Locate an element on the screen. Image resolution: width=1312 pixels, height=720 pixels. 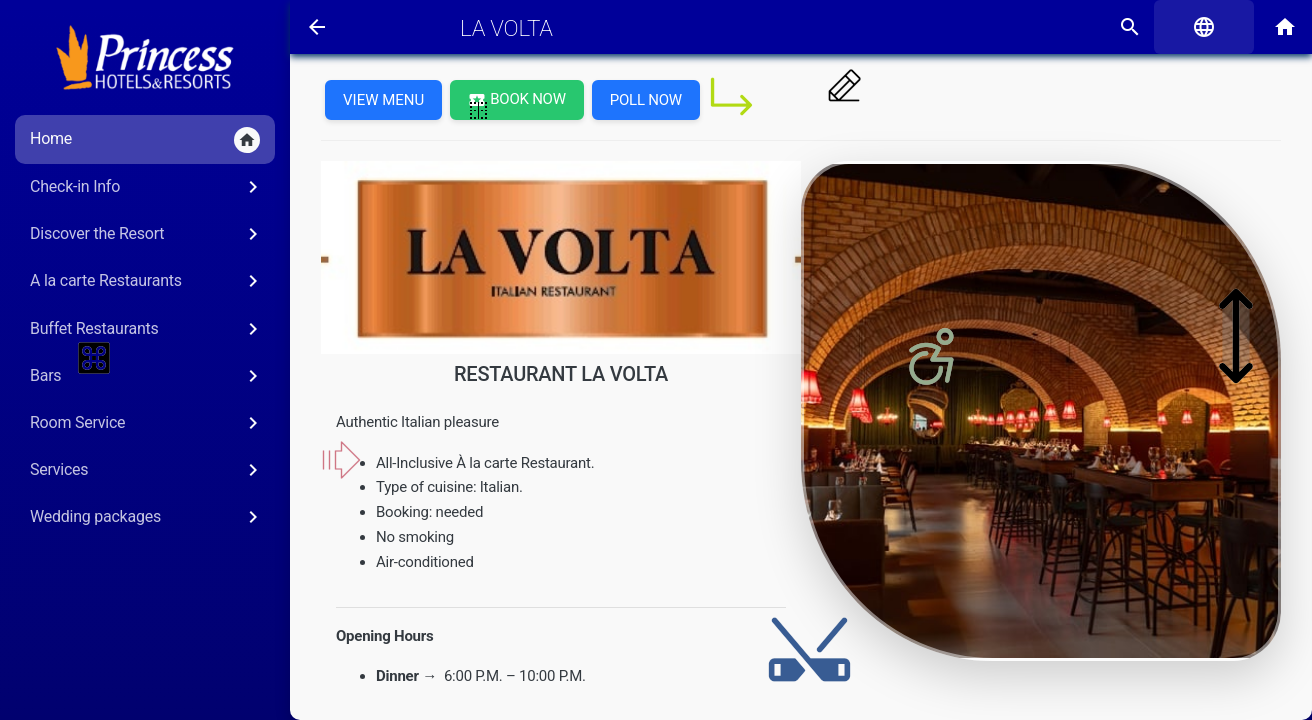
view hockey scores or stats is located at coordinates (809, 649).